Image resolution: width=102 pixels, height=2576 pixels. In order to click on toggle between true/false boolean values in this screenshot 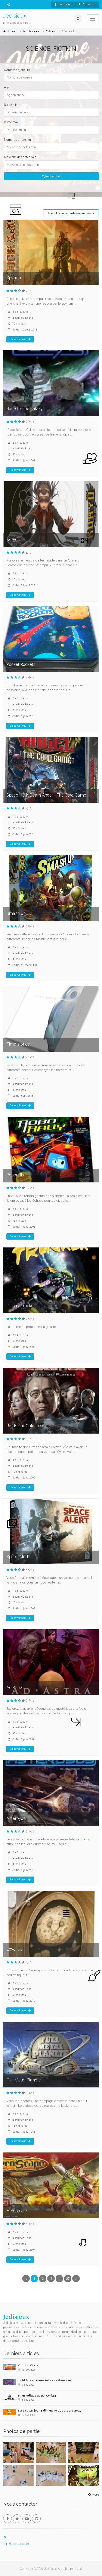, I will do `click(84, 541)`.